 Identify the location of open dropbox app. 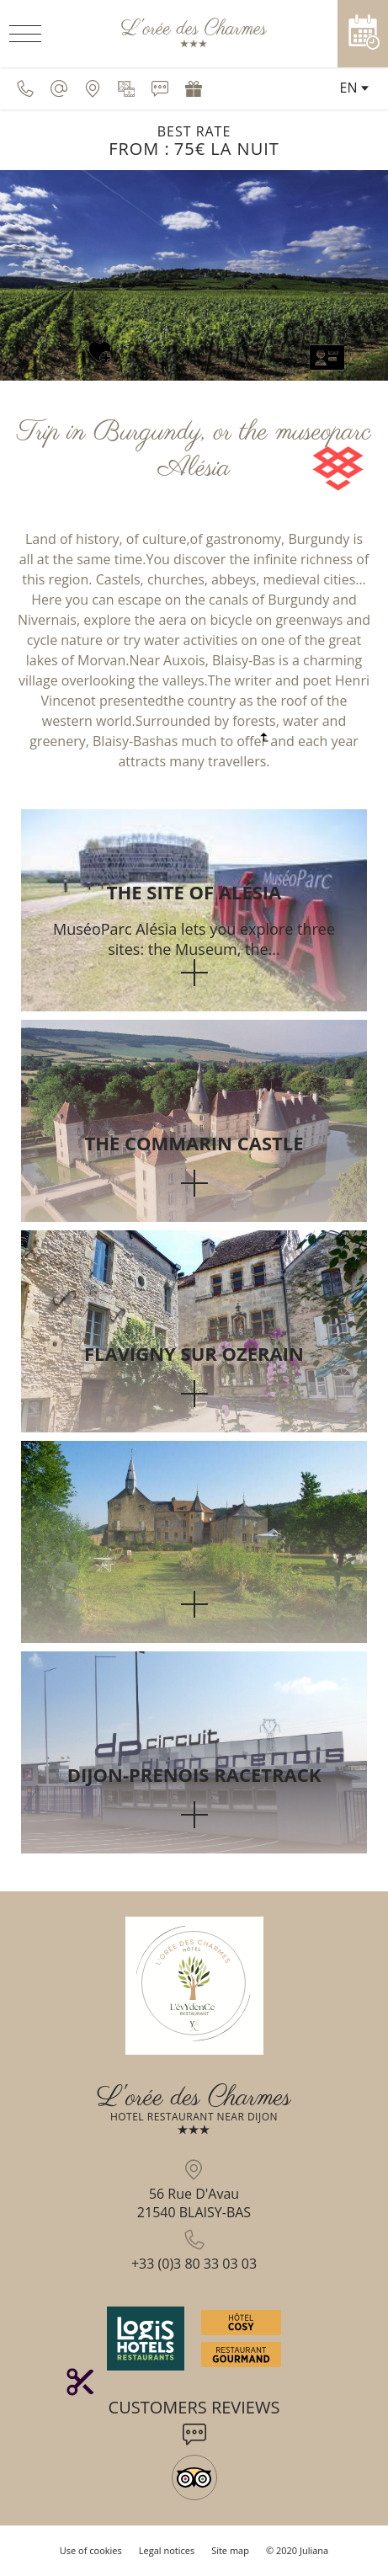
(338, 467).